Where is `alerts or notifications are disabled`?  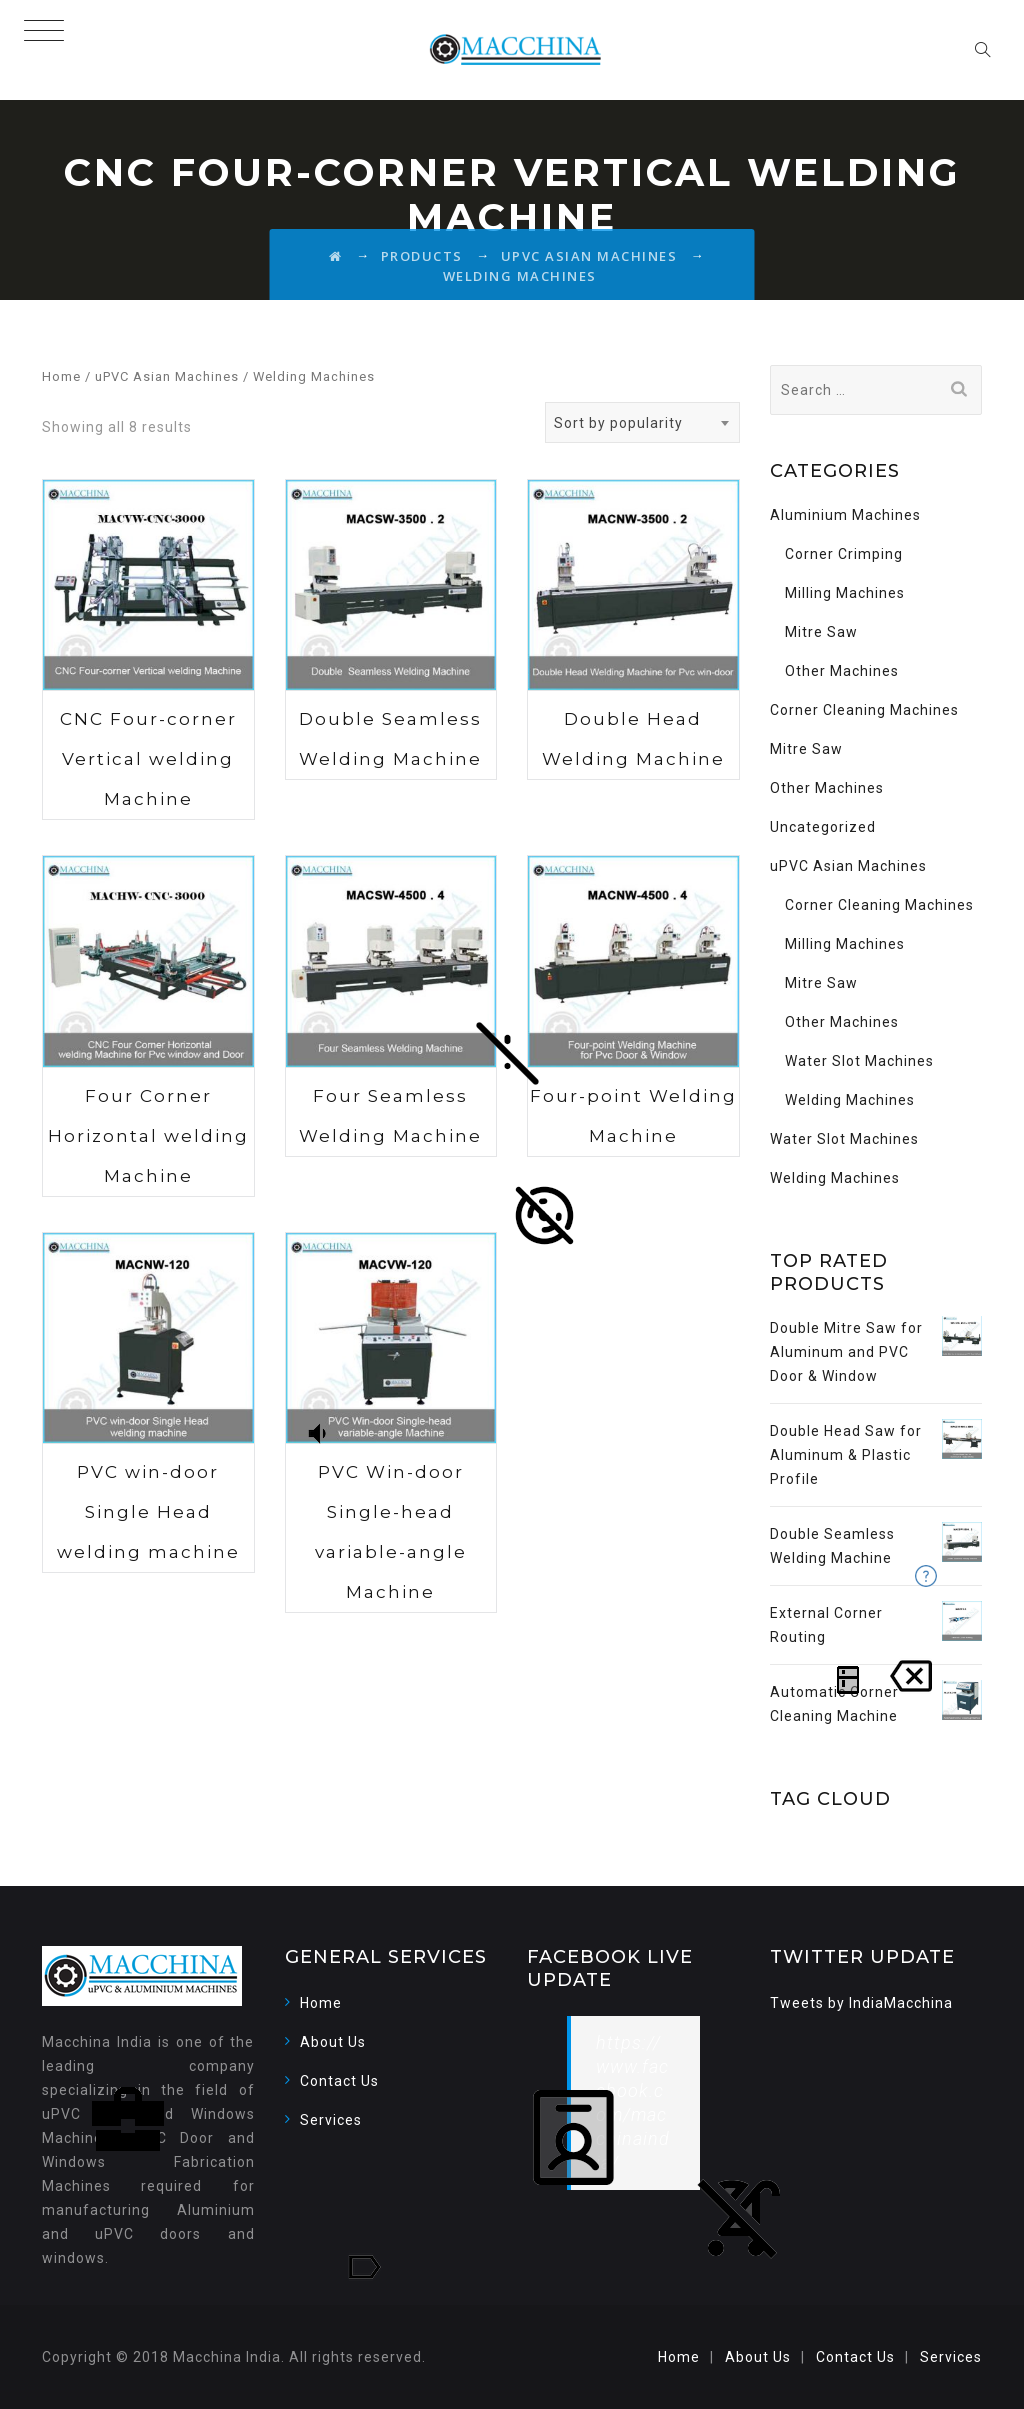
alerts or notifications are disabled is located at coordinates (507, 1053).